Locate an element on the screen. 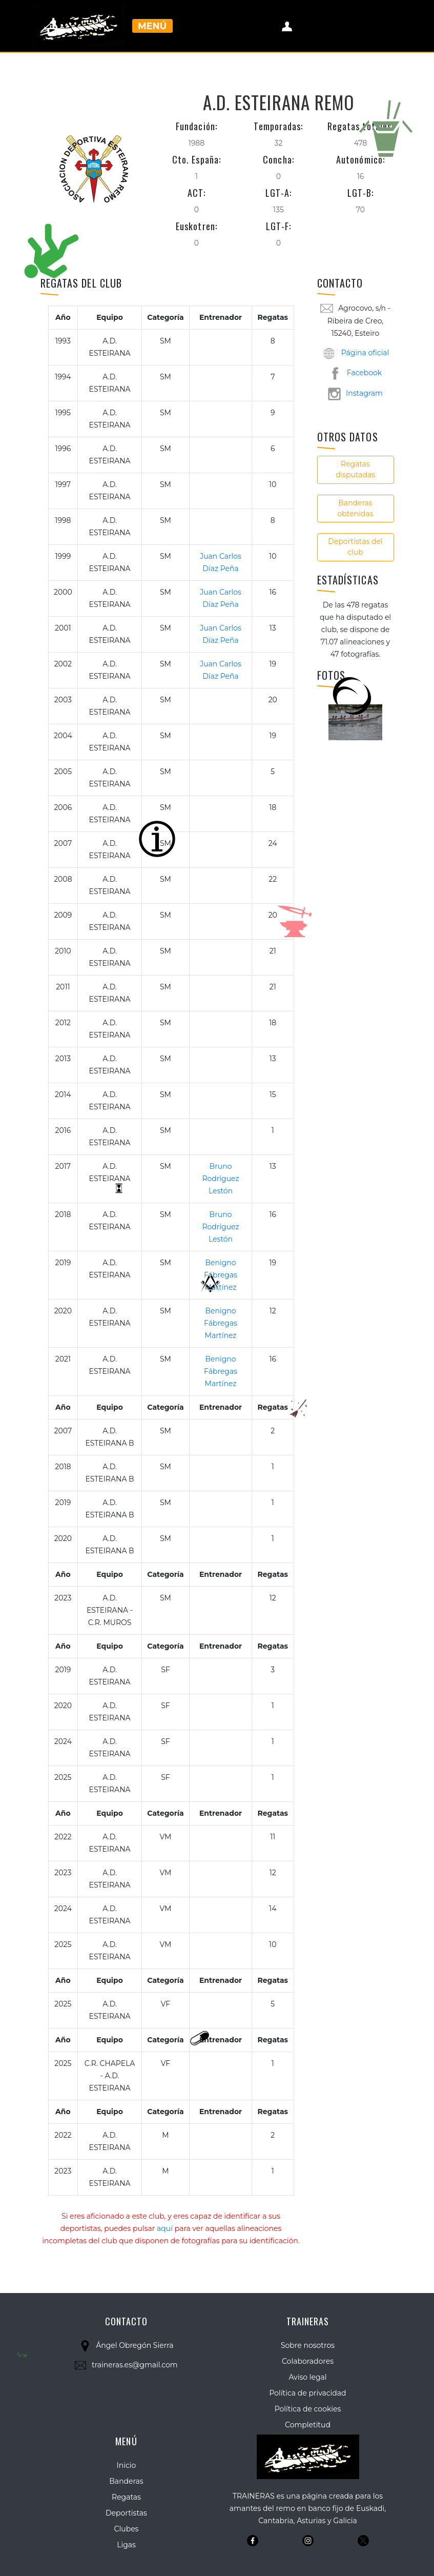  access the weapon crafting menu is located at coordinates (294, 920).